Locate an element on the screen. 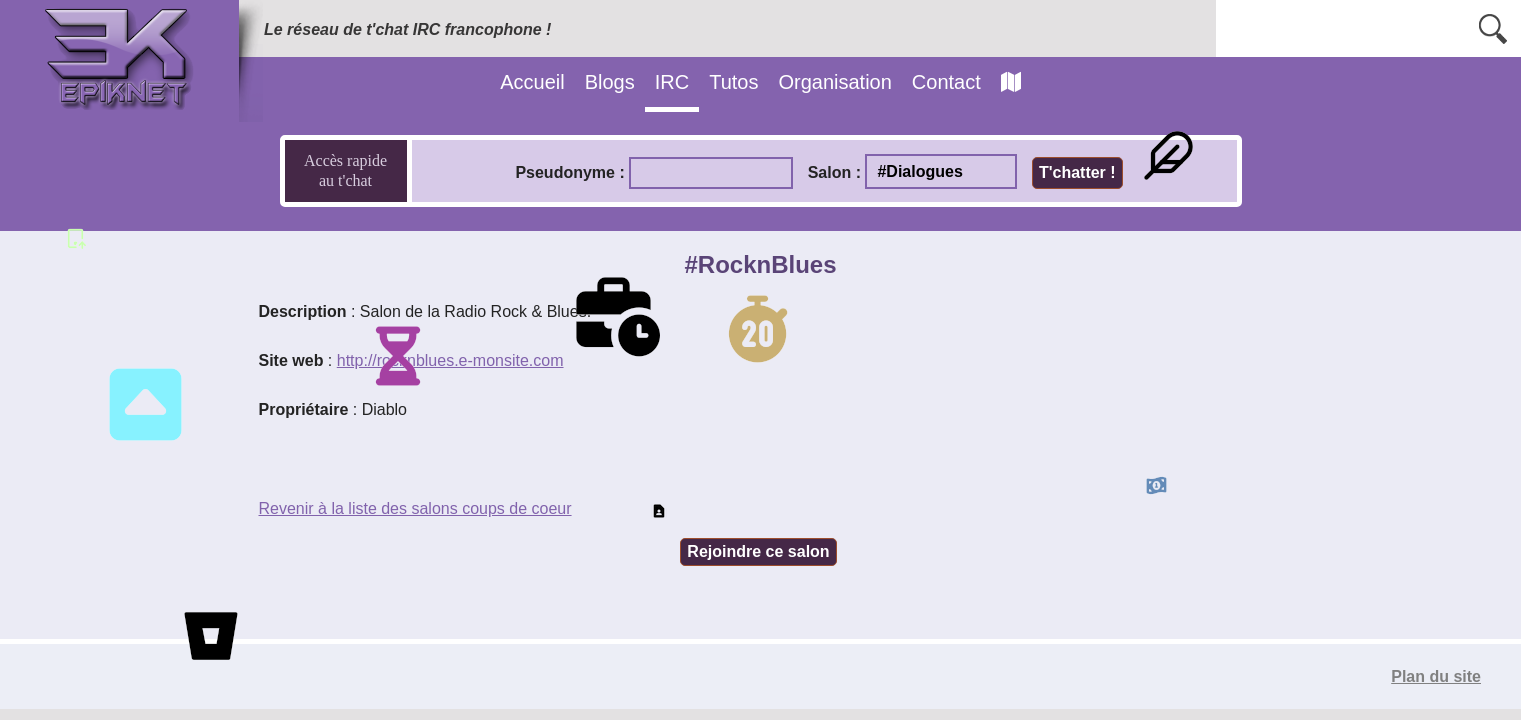 The image size is (1521, 720). set a 20-second timer is located at coordinates (757, 329).